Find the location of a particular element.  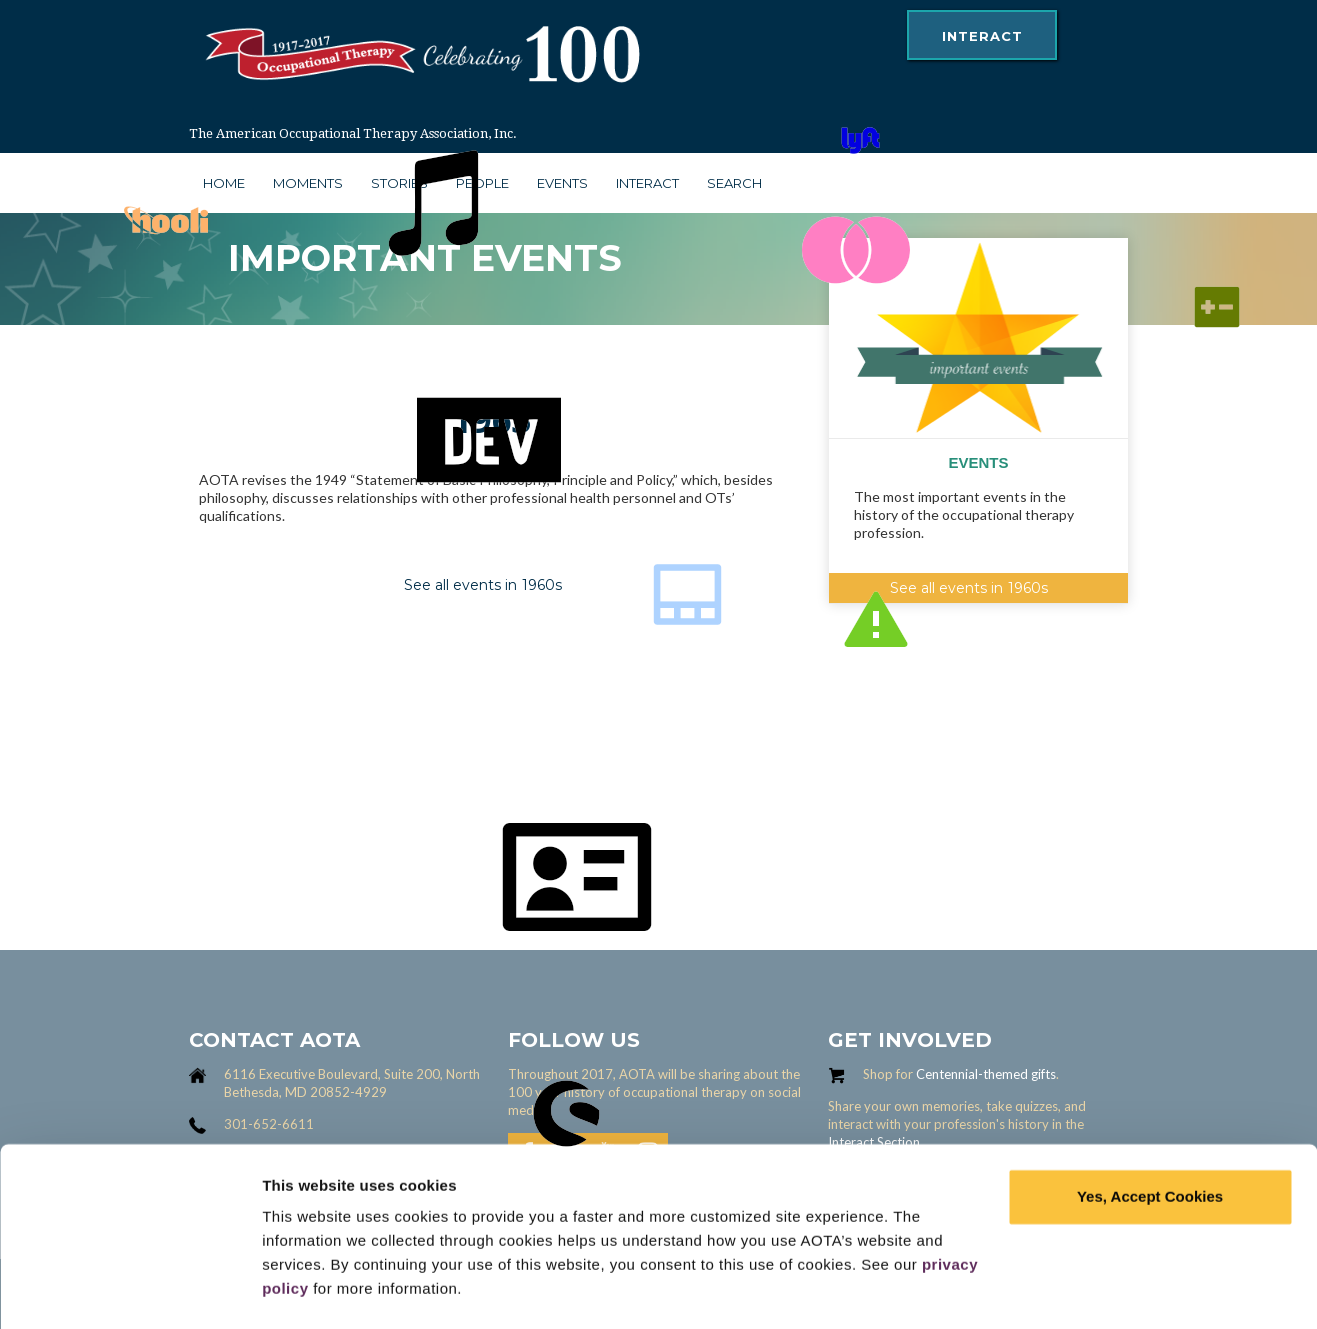

open itunes music library is located at coordinates (433, 202).